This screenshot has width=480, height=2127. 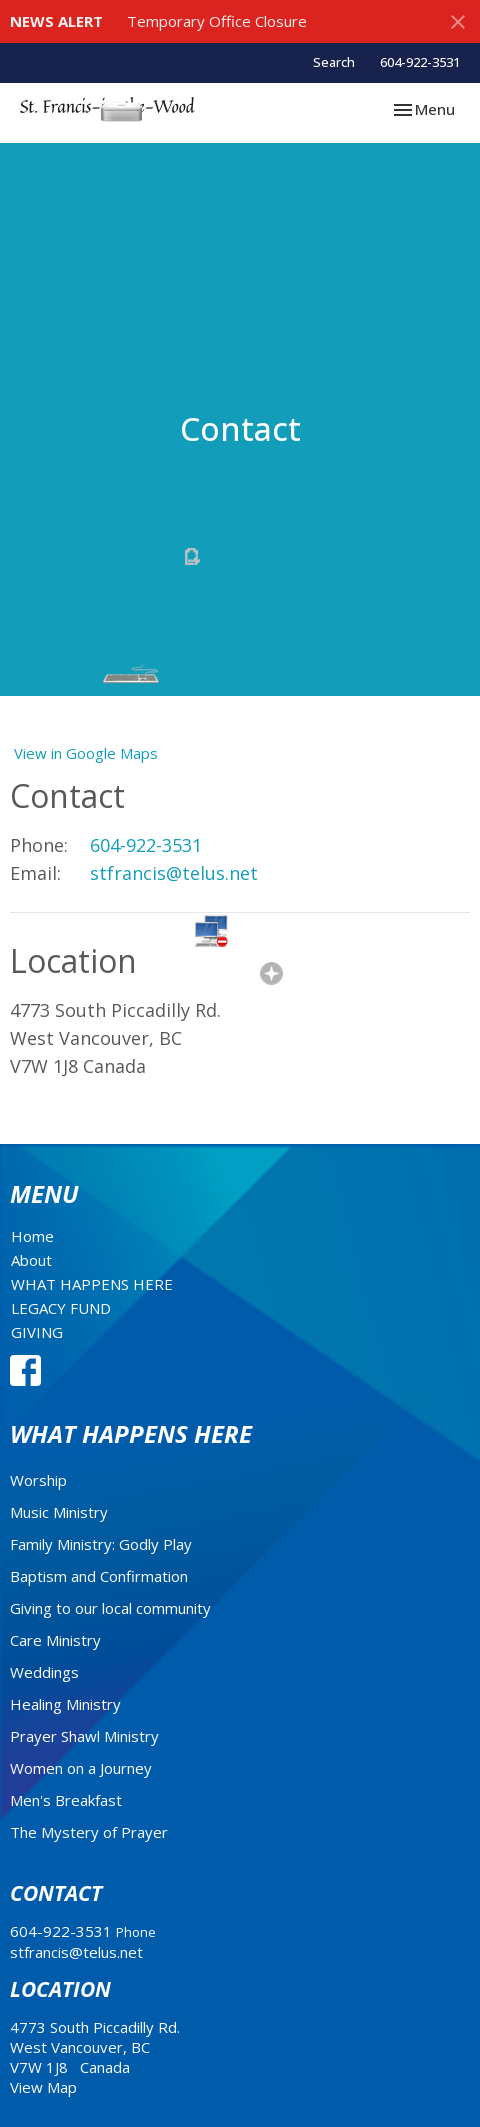 I want to click on indicates network connection error, so click(x=211, y=931).